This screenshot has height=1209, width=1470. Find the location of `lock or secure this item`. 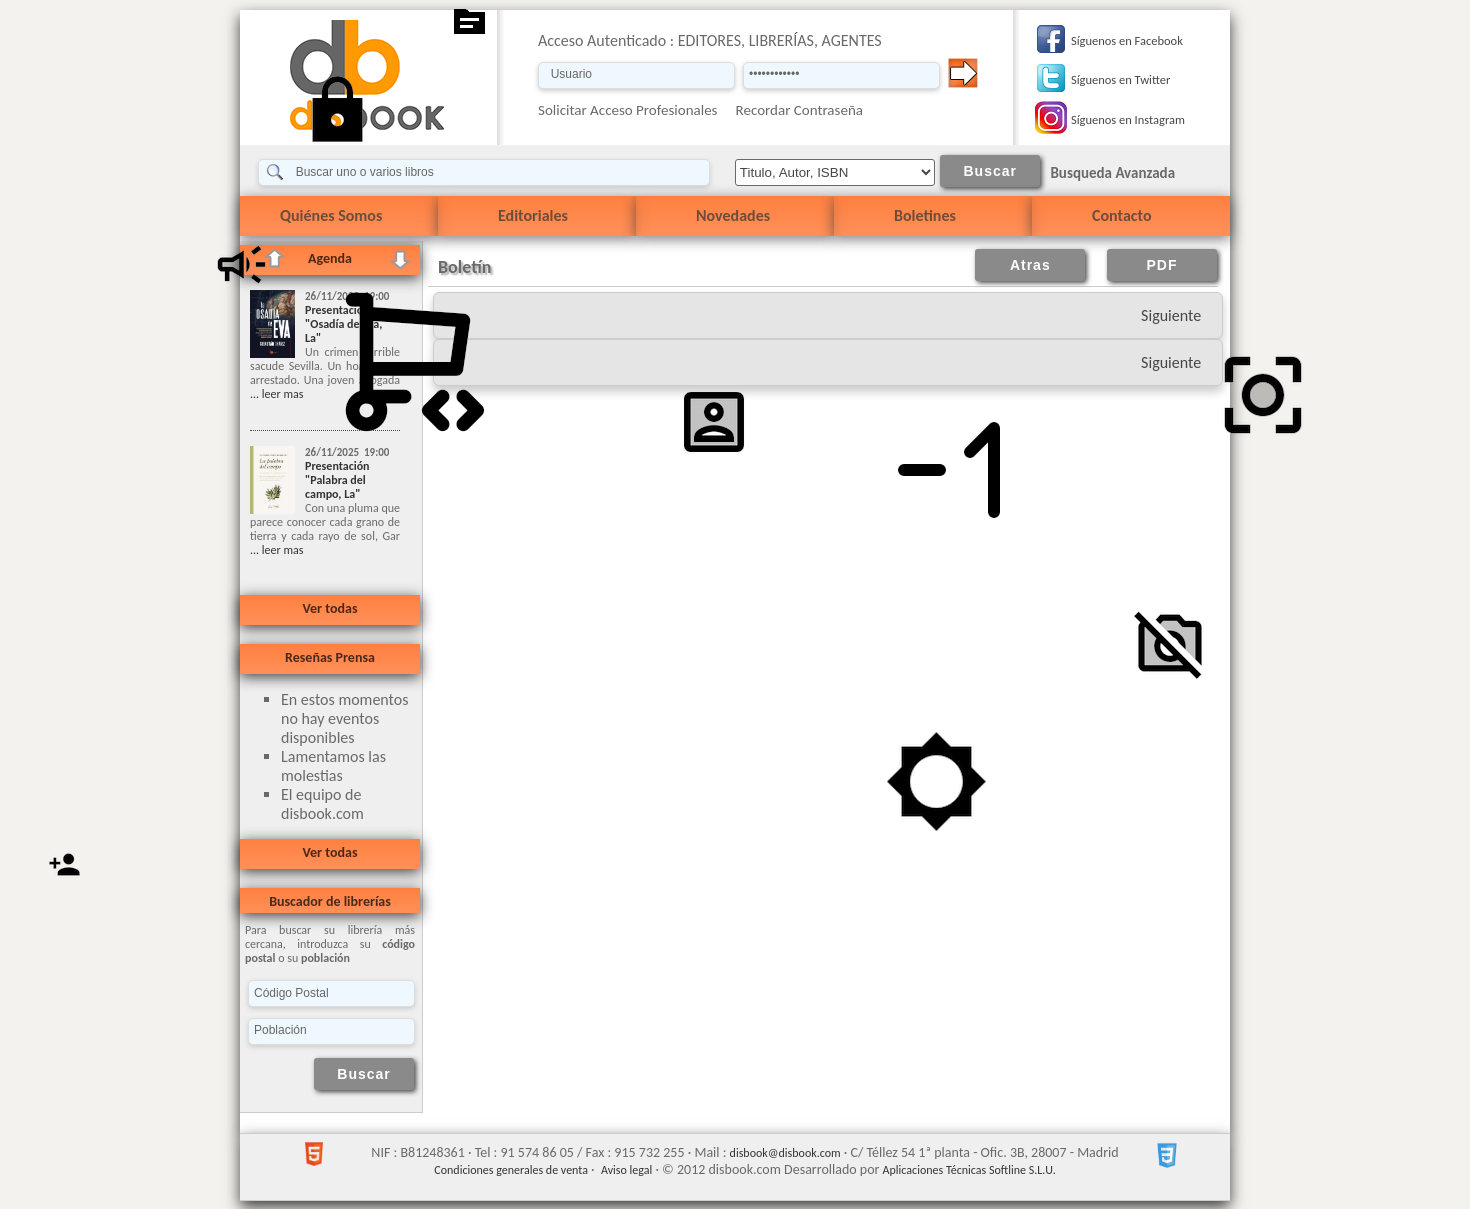

lock or secure this item is located at coordinates (337, 110).